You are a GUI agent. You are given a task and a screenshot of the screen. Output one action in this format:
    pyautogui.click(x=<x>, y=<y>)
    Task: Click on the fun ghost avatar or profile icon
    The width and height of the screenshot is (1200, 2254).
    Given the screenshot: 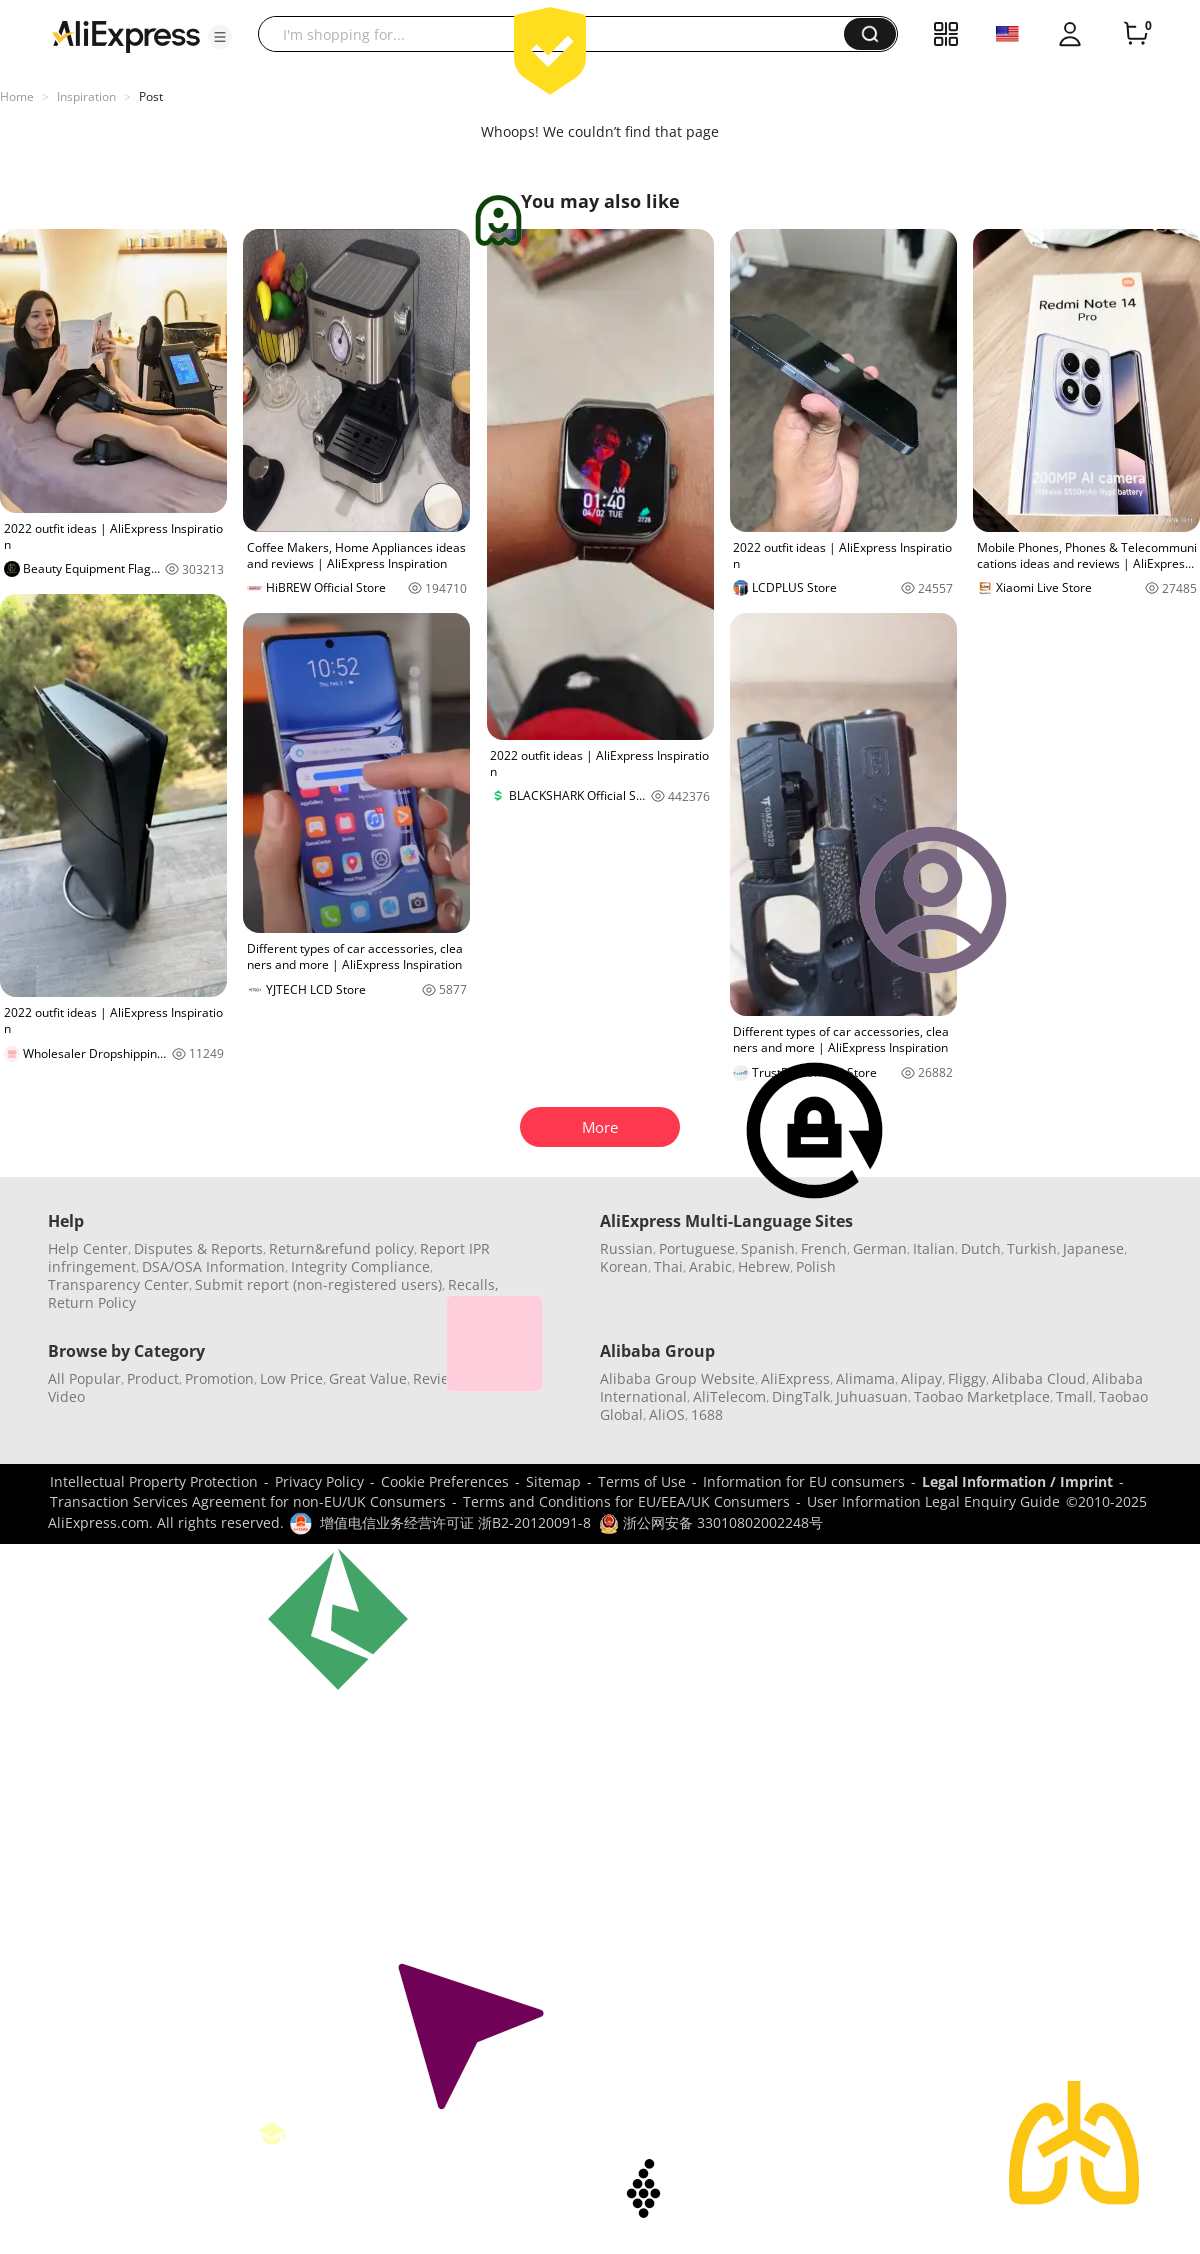 What is the action you would take?
    pyautogui.click(x=498, y=220)
    